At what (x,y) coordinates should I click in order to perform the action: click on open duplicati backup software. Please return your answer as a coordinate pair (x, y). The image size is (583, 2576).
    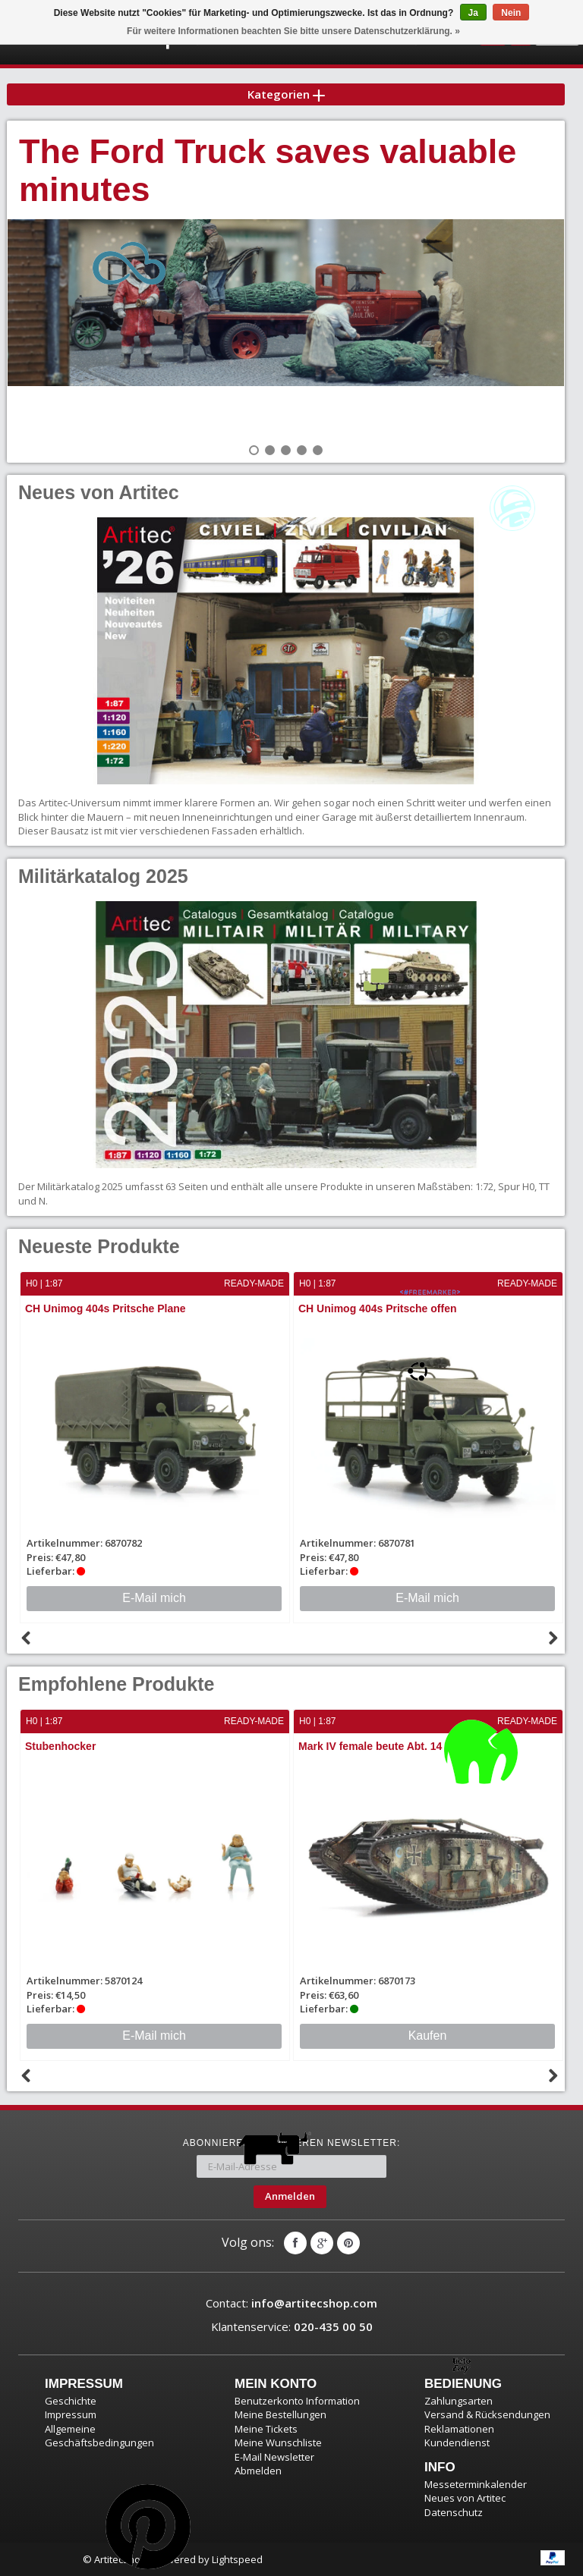
    Looking at the image, I should click on (376, 979).